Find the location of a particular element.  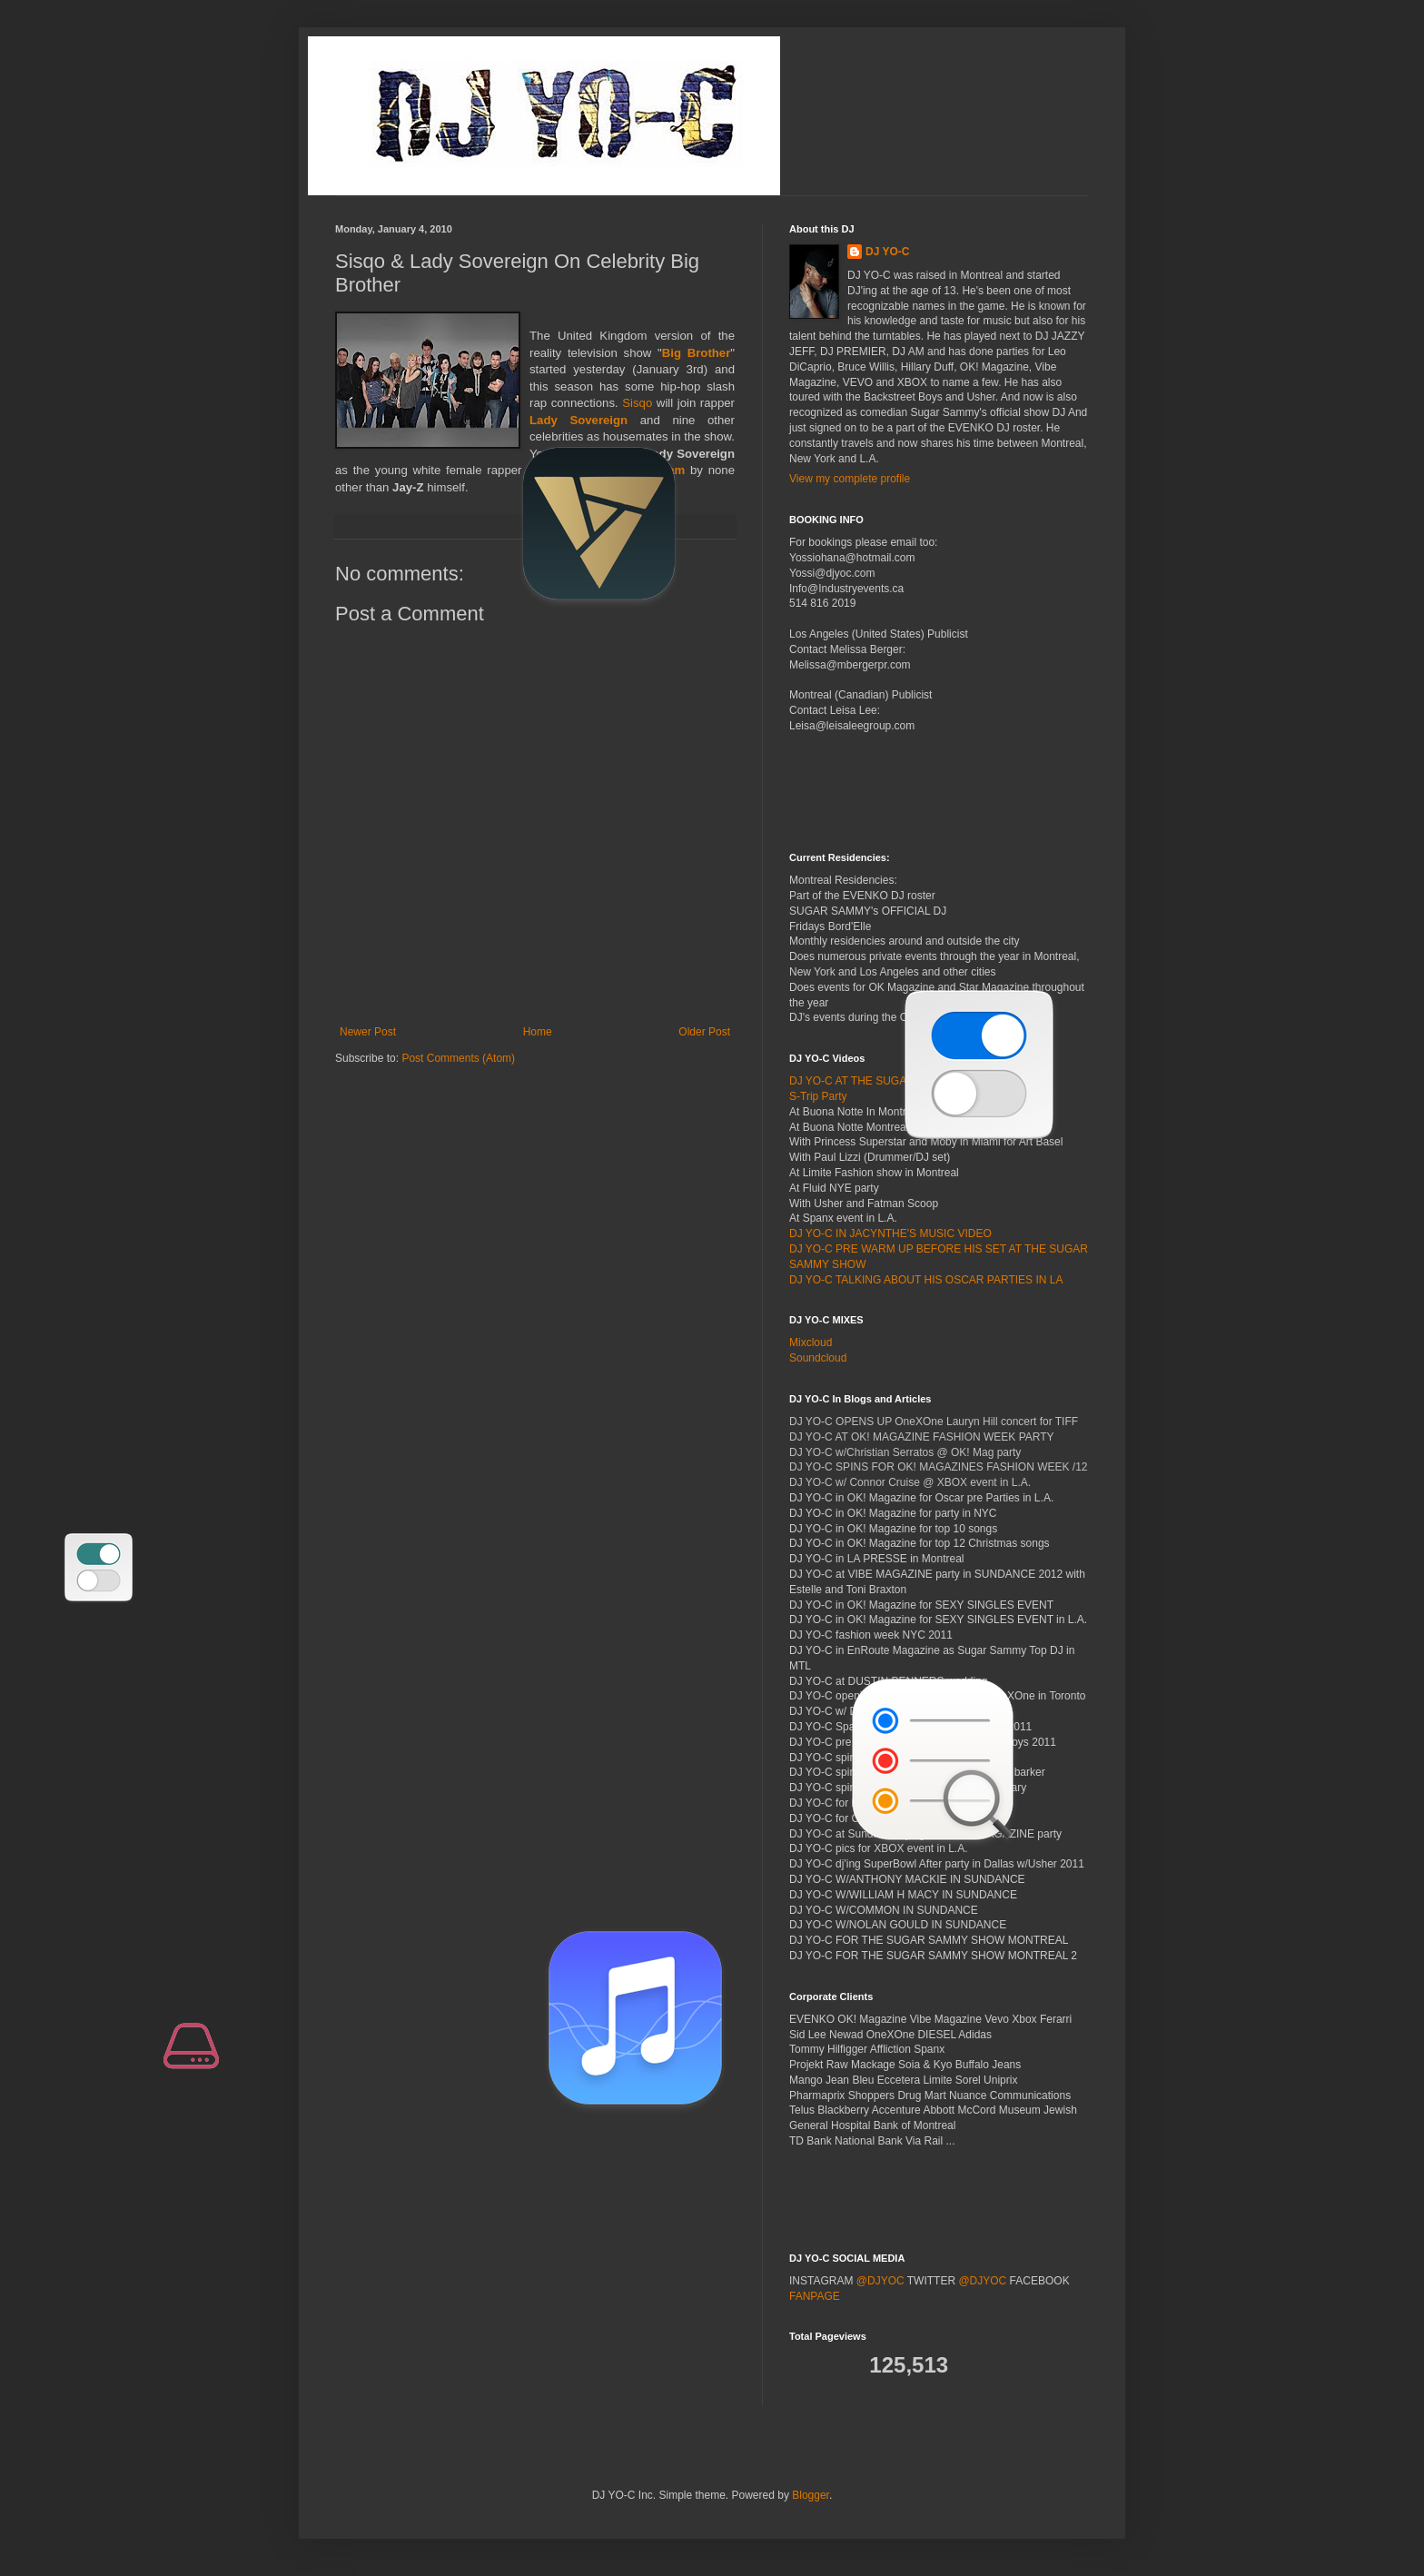

access hard drive or storage device is located at coordinates (191, 2044).